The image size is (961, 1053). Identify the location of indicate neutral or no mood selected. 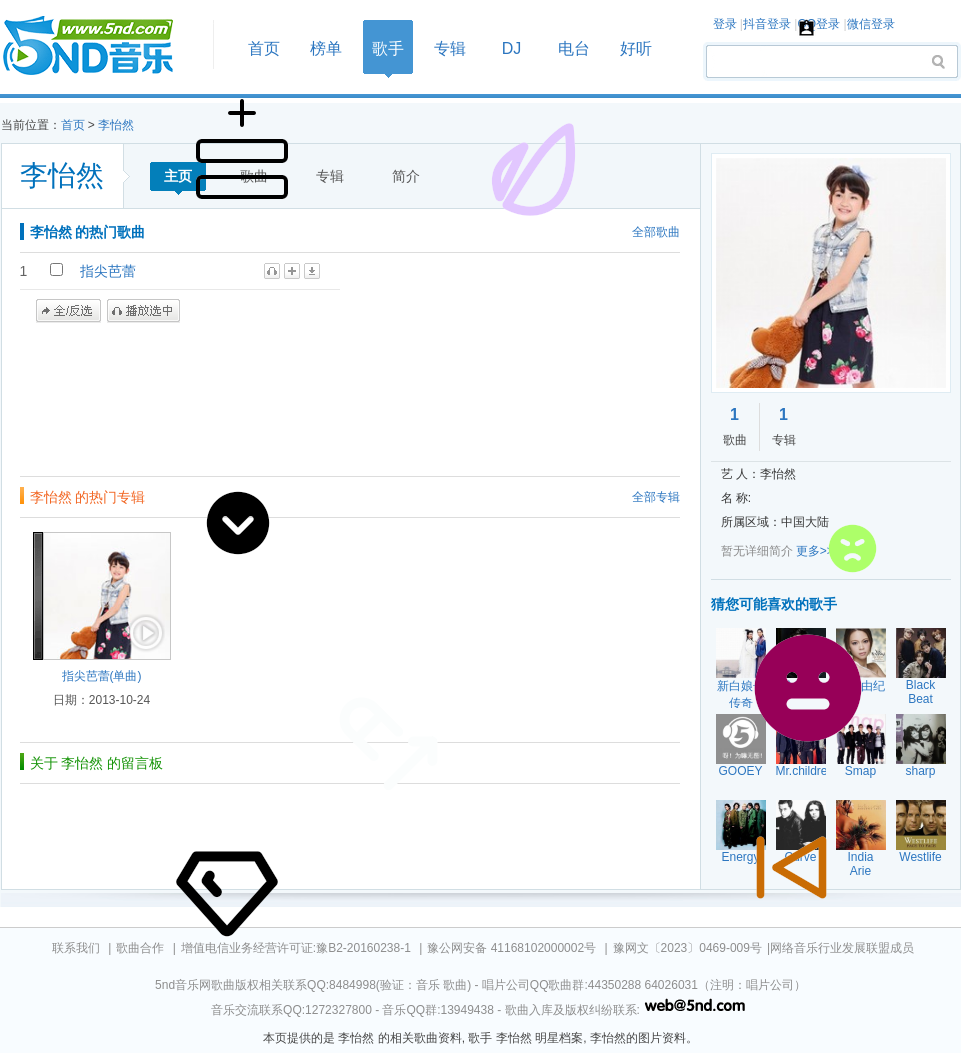
(808, 688).